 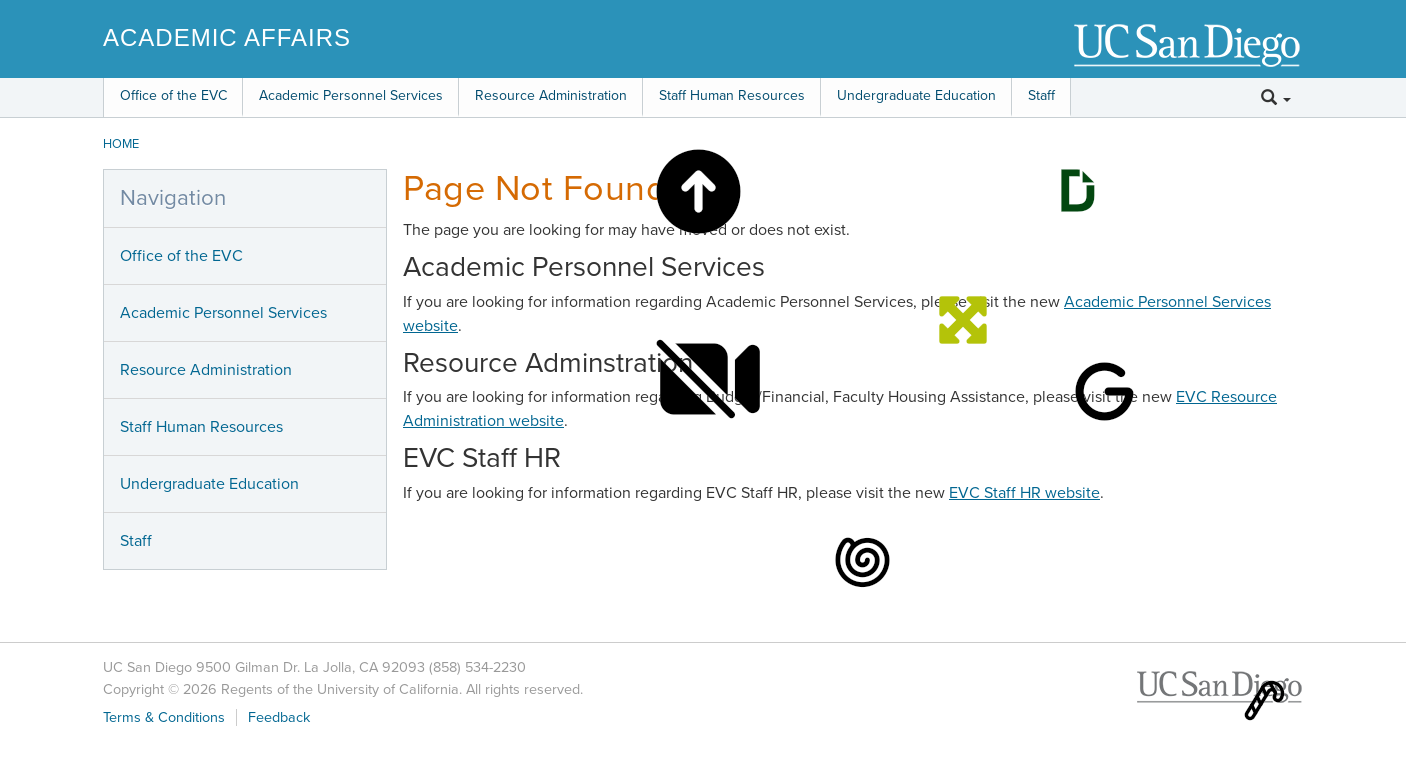 What do you see at coordinates (1104, 391) in the screenshot?
I see `indicates items starting with the letter G` at bounding box center [1104, 391].